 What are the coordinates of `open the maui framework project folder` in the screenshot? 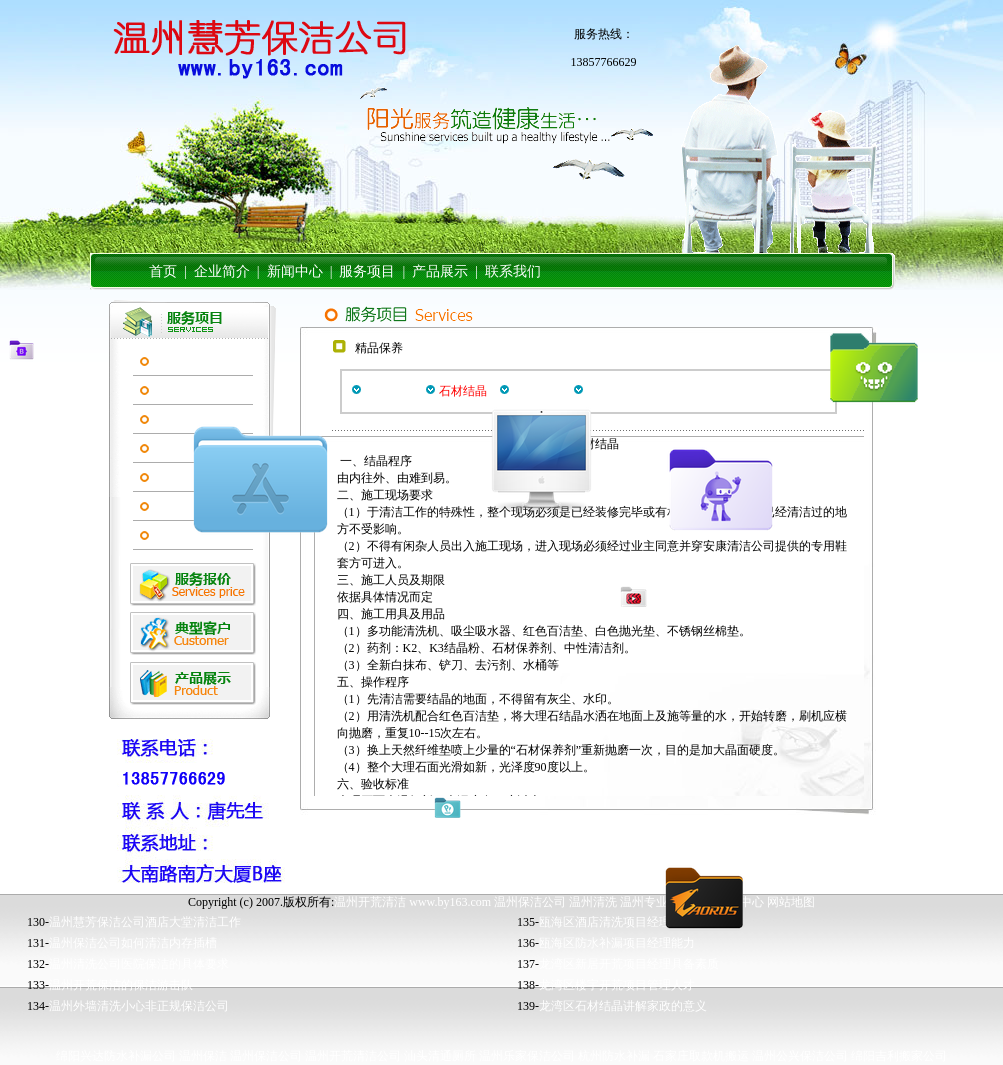 It's located at (720, 492).